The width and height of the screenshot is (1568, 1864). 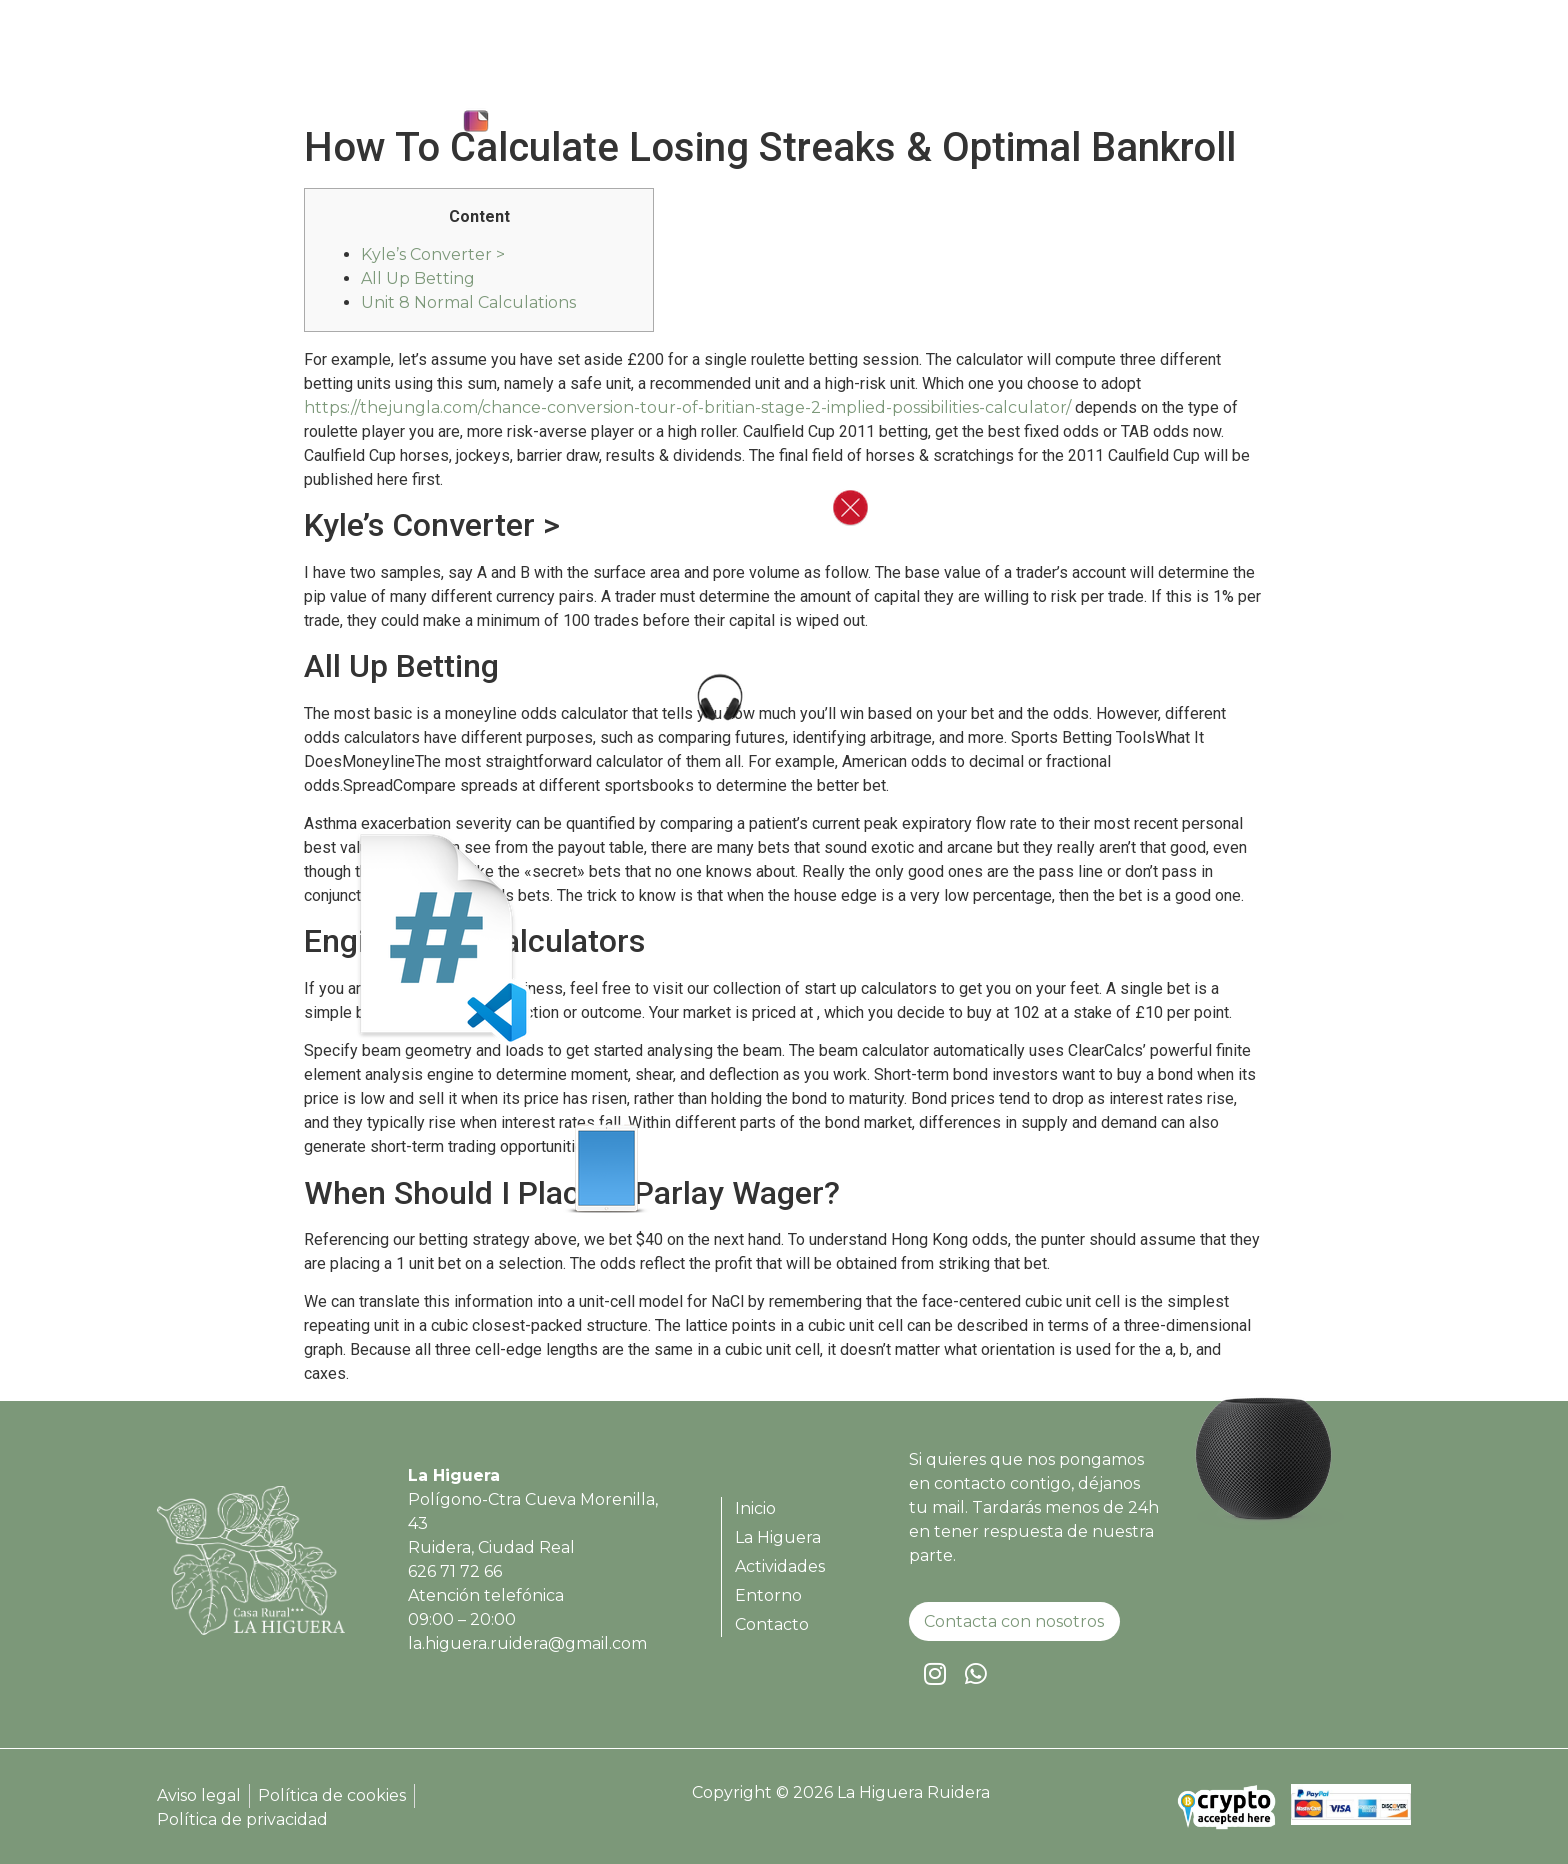 I want to click on customize desktop theme settings, so click(x=476, y=121).